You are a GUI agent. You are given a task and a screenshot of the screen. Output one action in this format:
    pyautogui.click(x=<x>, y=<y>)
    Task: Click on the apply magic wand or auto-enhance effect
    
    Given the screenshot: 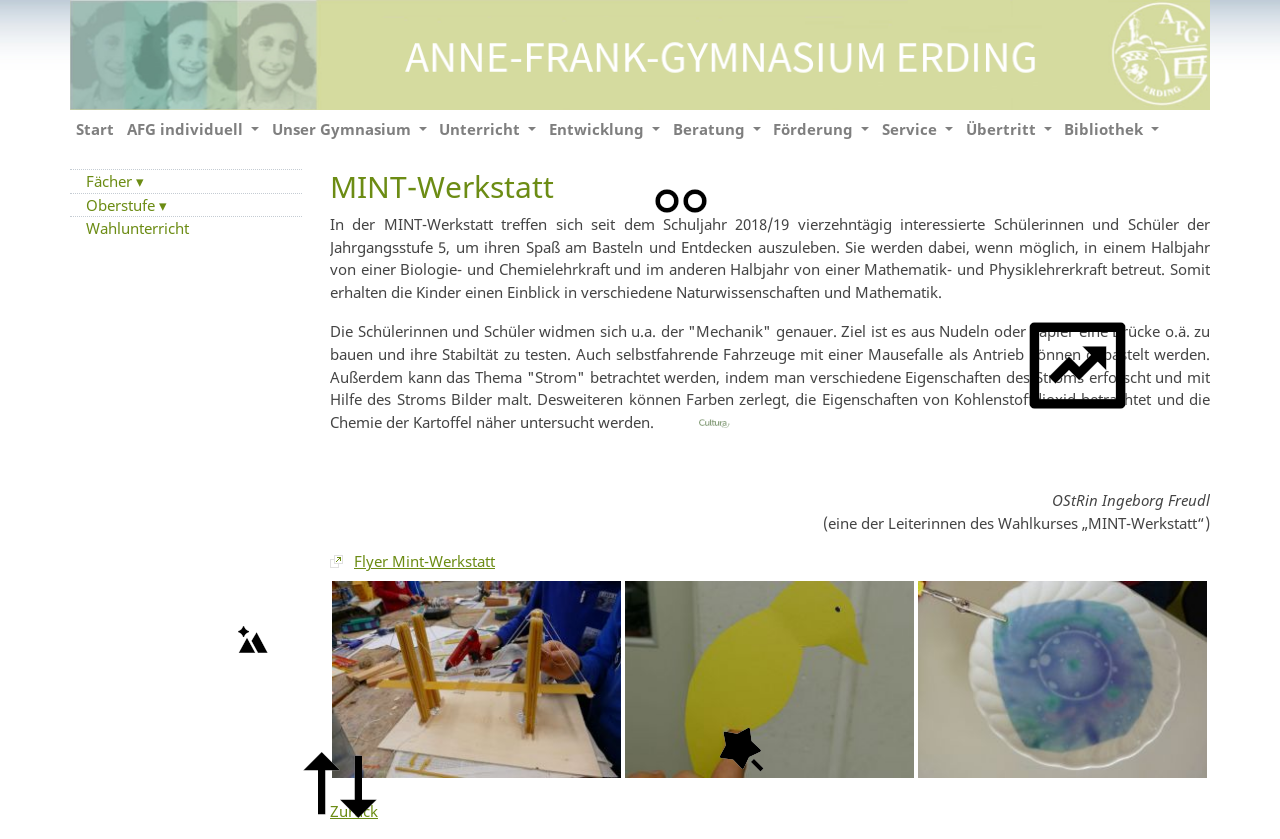 What is the action you would take?
    pyautogui.click(x=741, y=749)
    